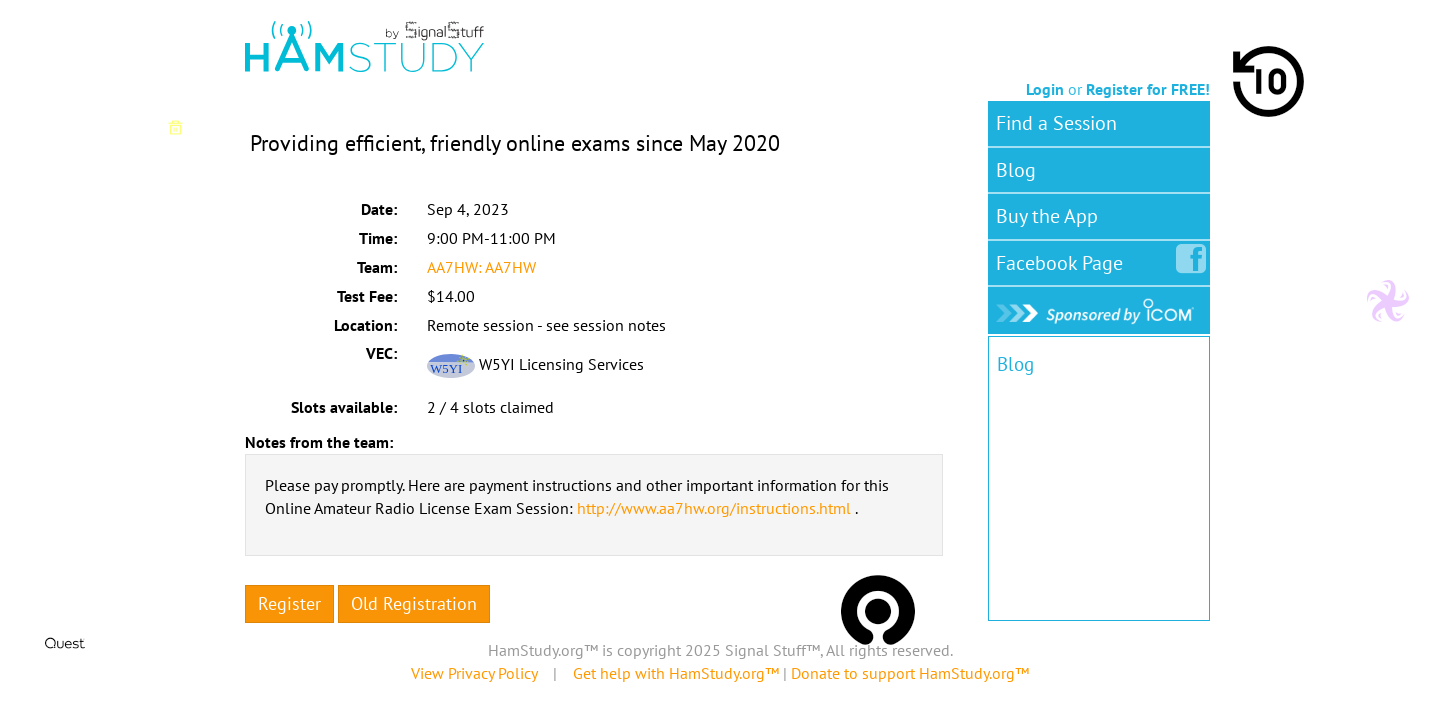 This screenshot has height=720, width=1440. I want to click on Quest software or services branding, so click(65, 643).